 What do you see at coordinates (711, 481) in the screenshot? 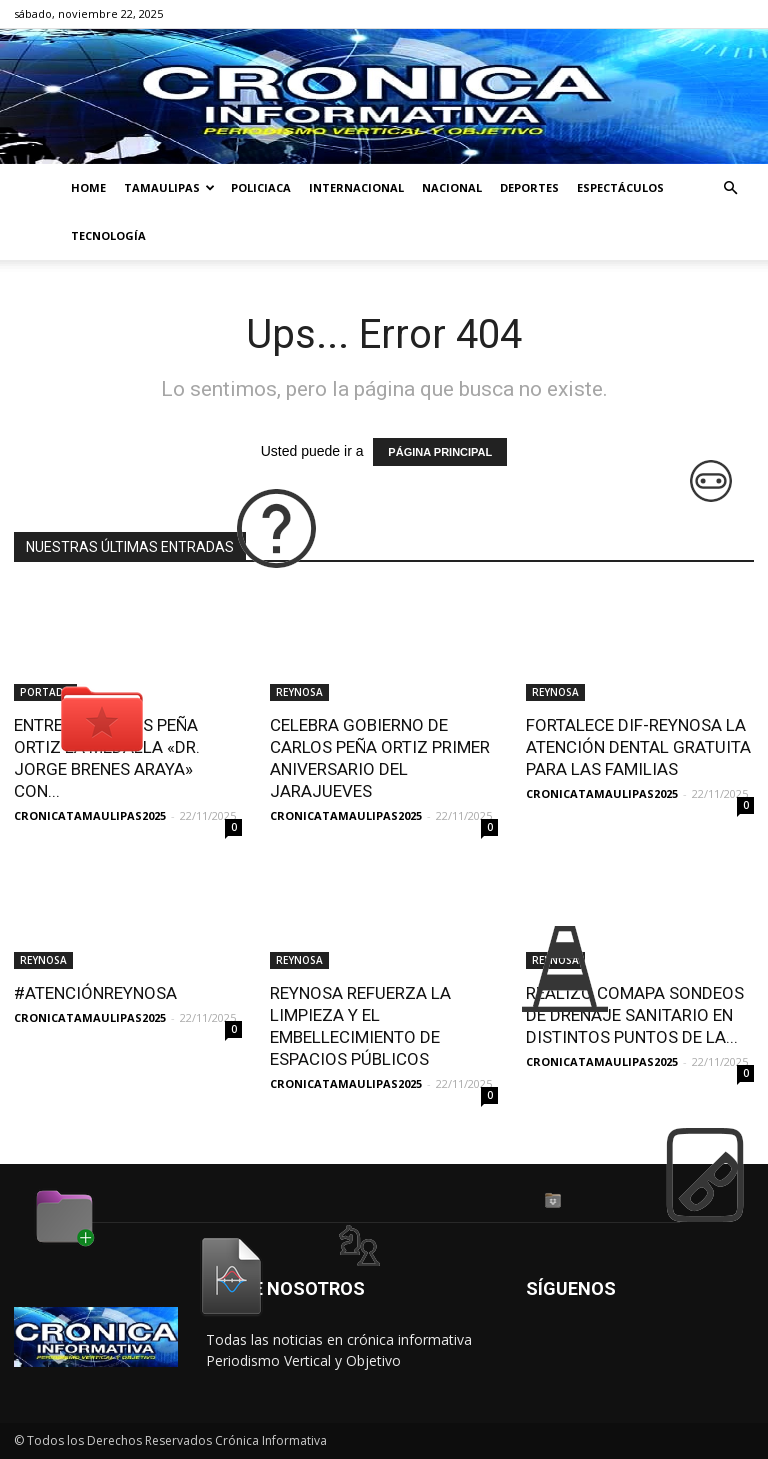
I see `launch the GNOME Robots game` at bounding box center [711, 481].